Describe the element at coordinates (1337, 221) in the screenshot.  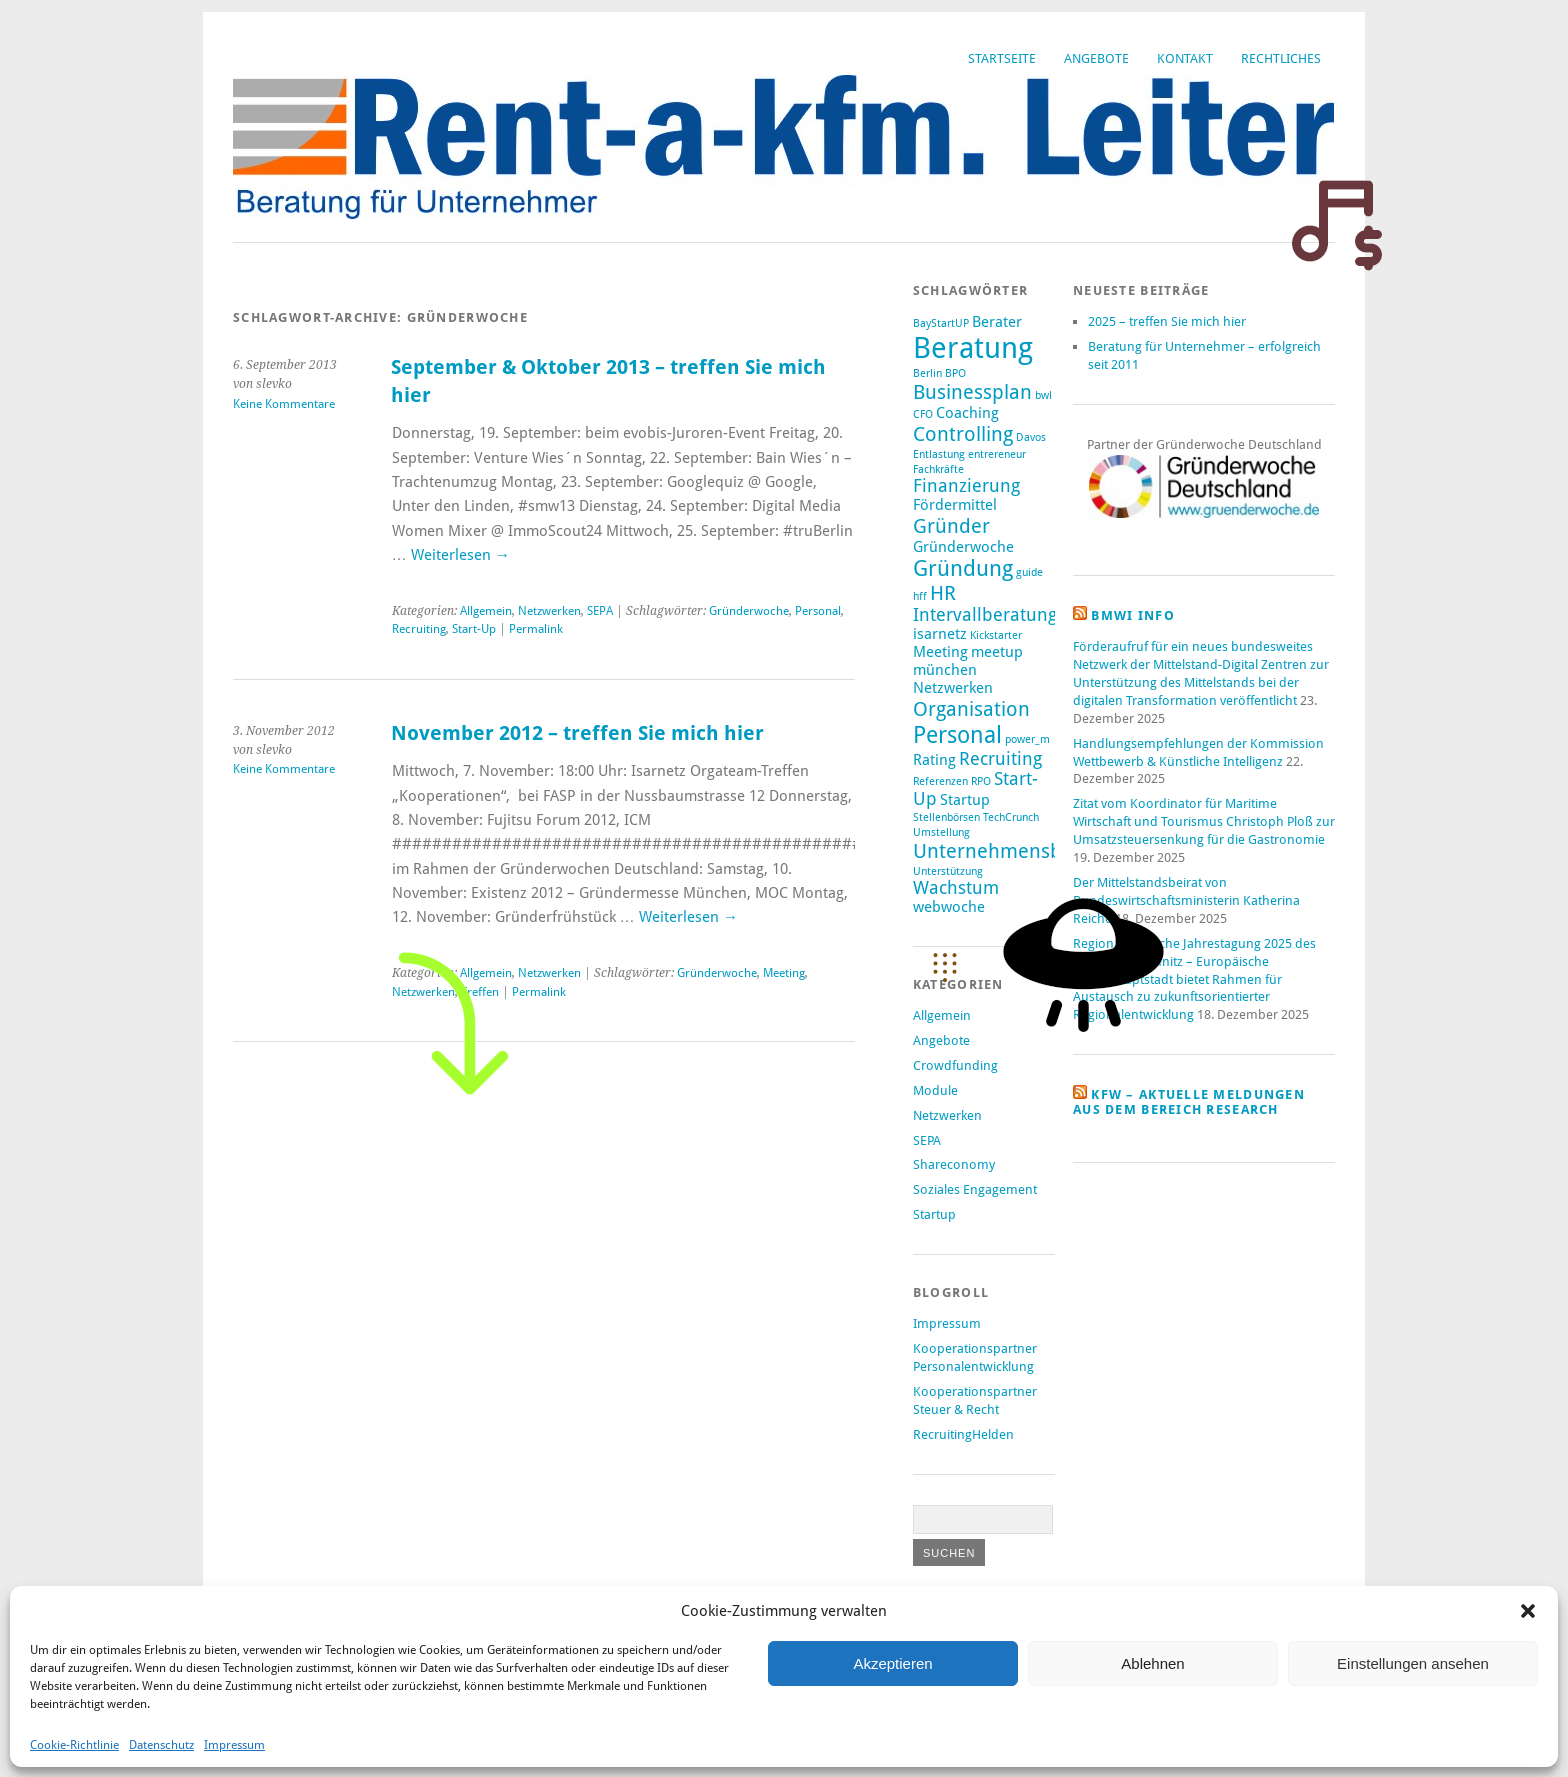
I see `purchase or buy music` at that location.